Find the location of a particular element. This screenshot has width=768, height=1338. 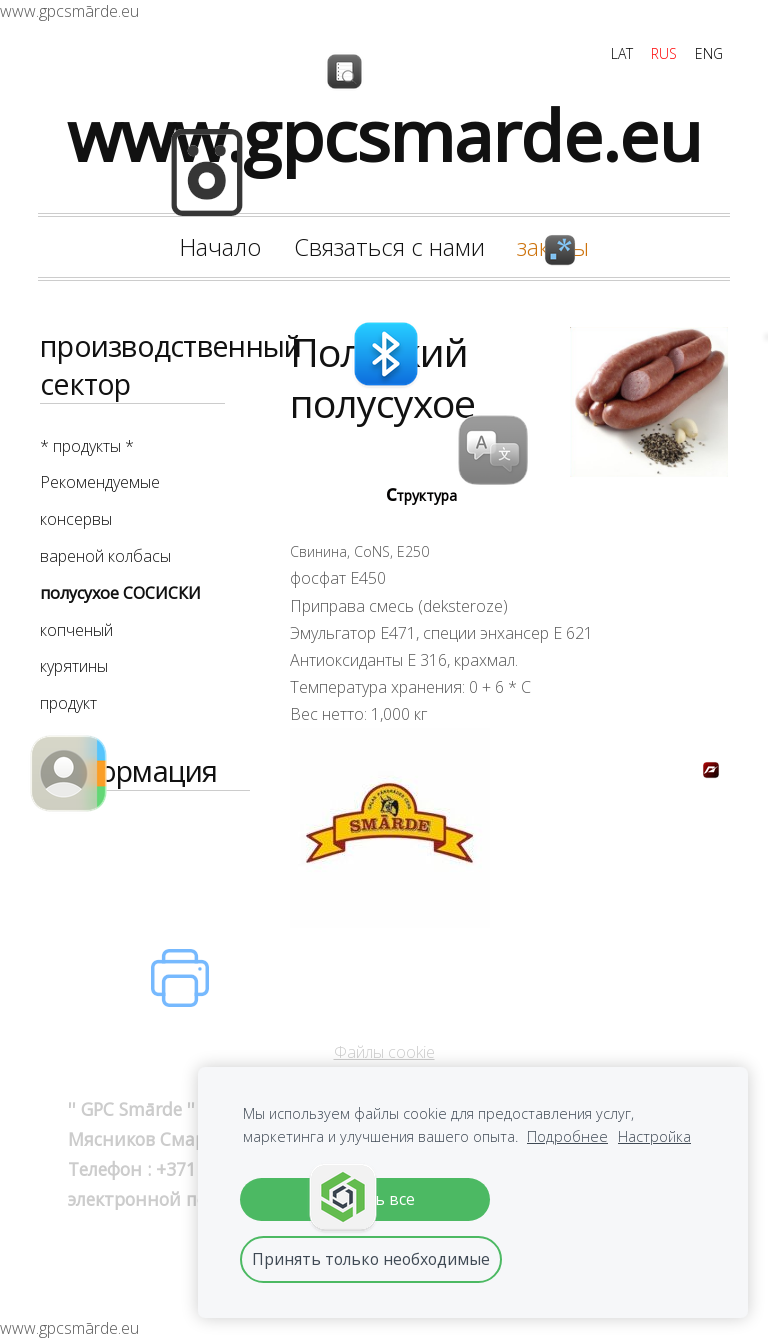

launch need for speed most wanted 2 is located at coordinates (711, 770).